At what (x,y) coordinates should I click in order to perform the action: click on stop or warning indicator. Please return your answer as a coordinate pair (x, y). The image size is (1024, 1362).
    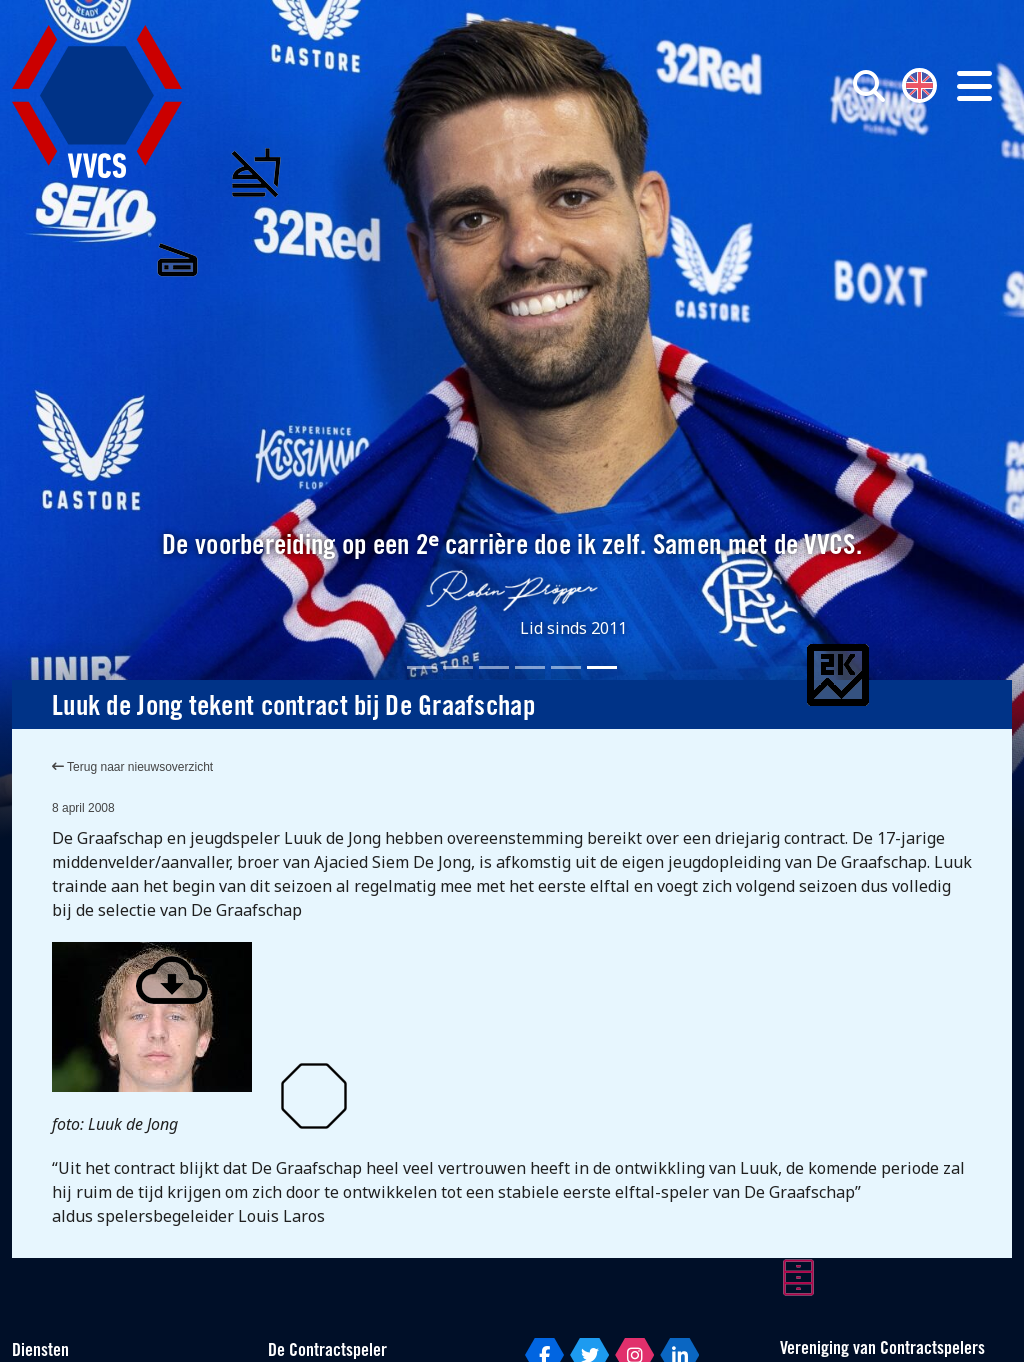
    Looking at the image, I should click on (314, 1096).